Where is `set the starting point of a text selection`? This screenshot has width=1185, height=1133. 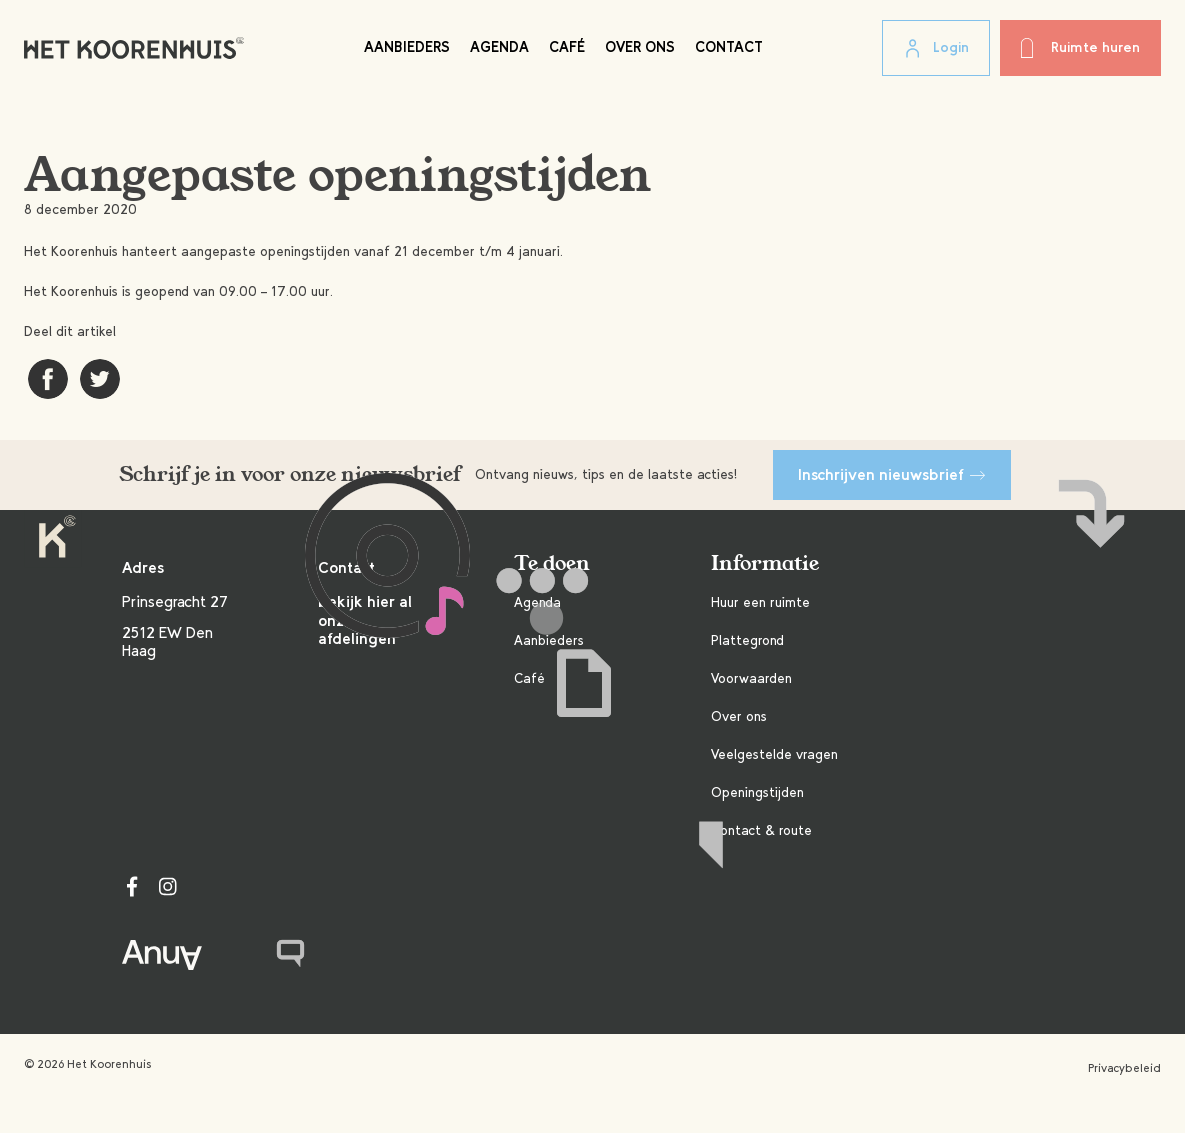
set the starting point of a text selection is located at coordinates (711, 845).